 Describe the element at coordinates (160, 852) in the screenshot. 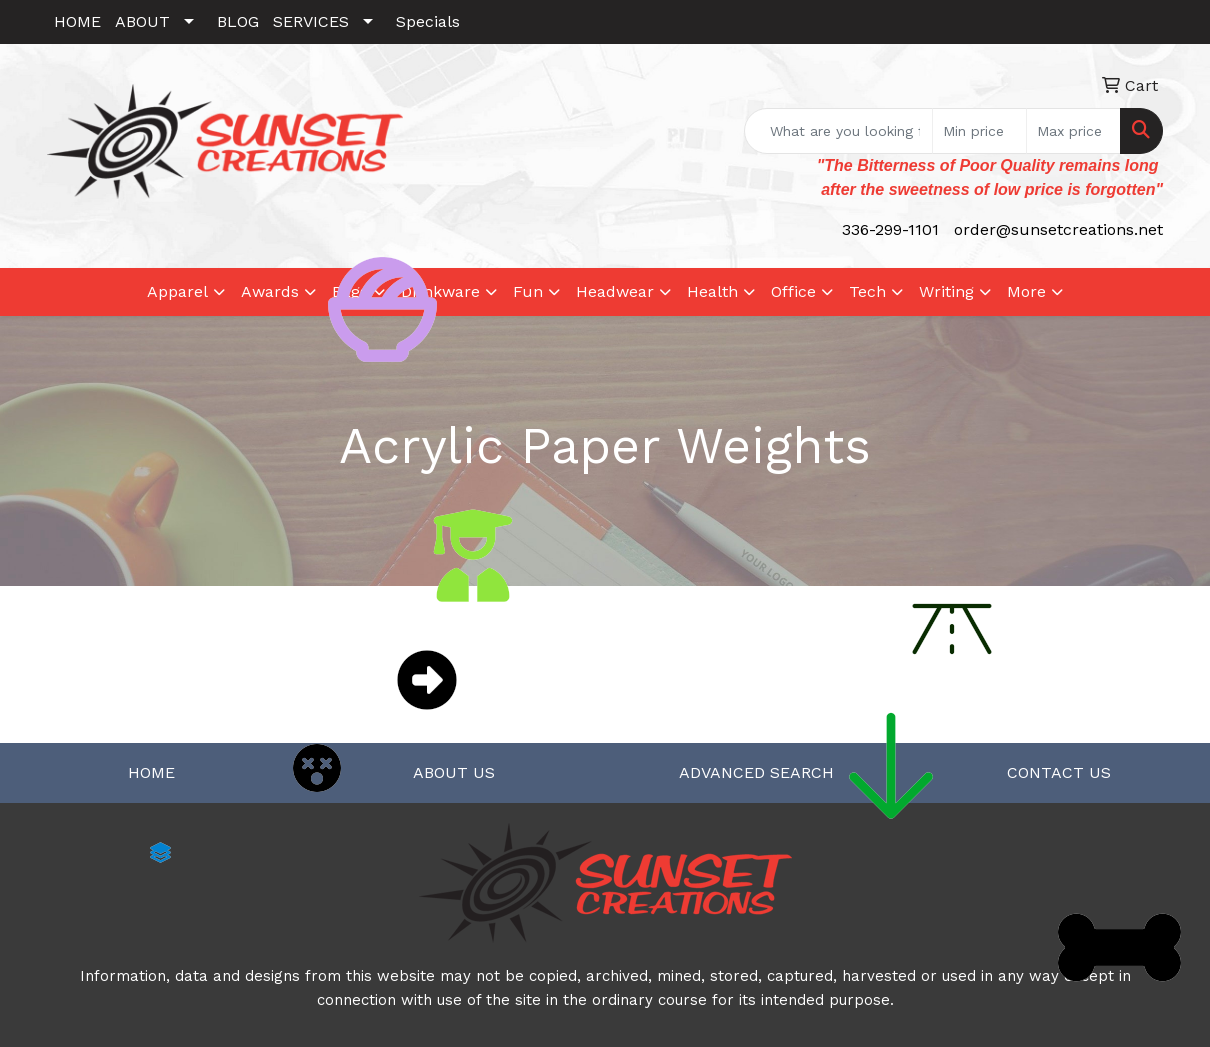

I see `view front layer of a stack` at that location.